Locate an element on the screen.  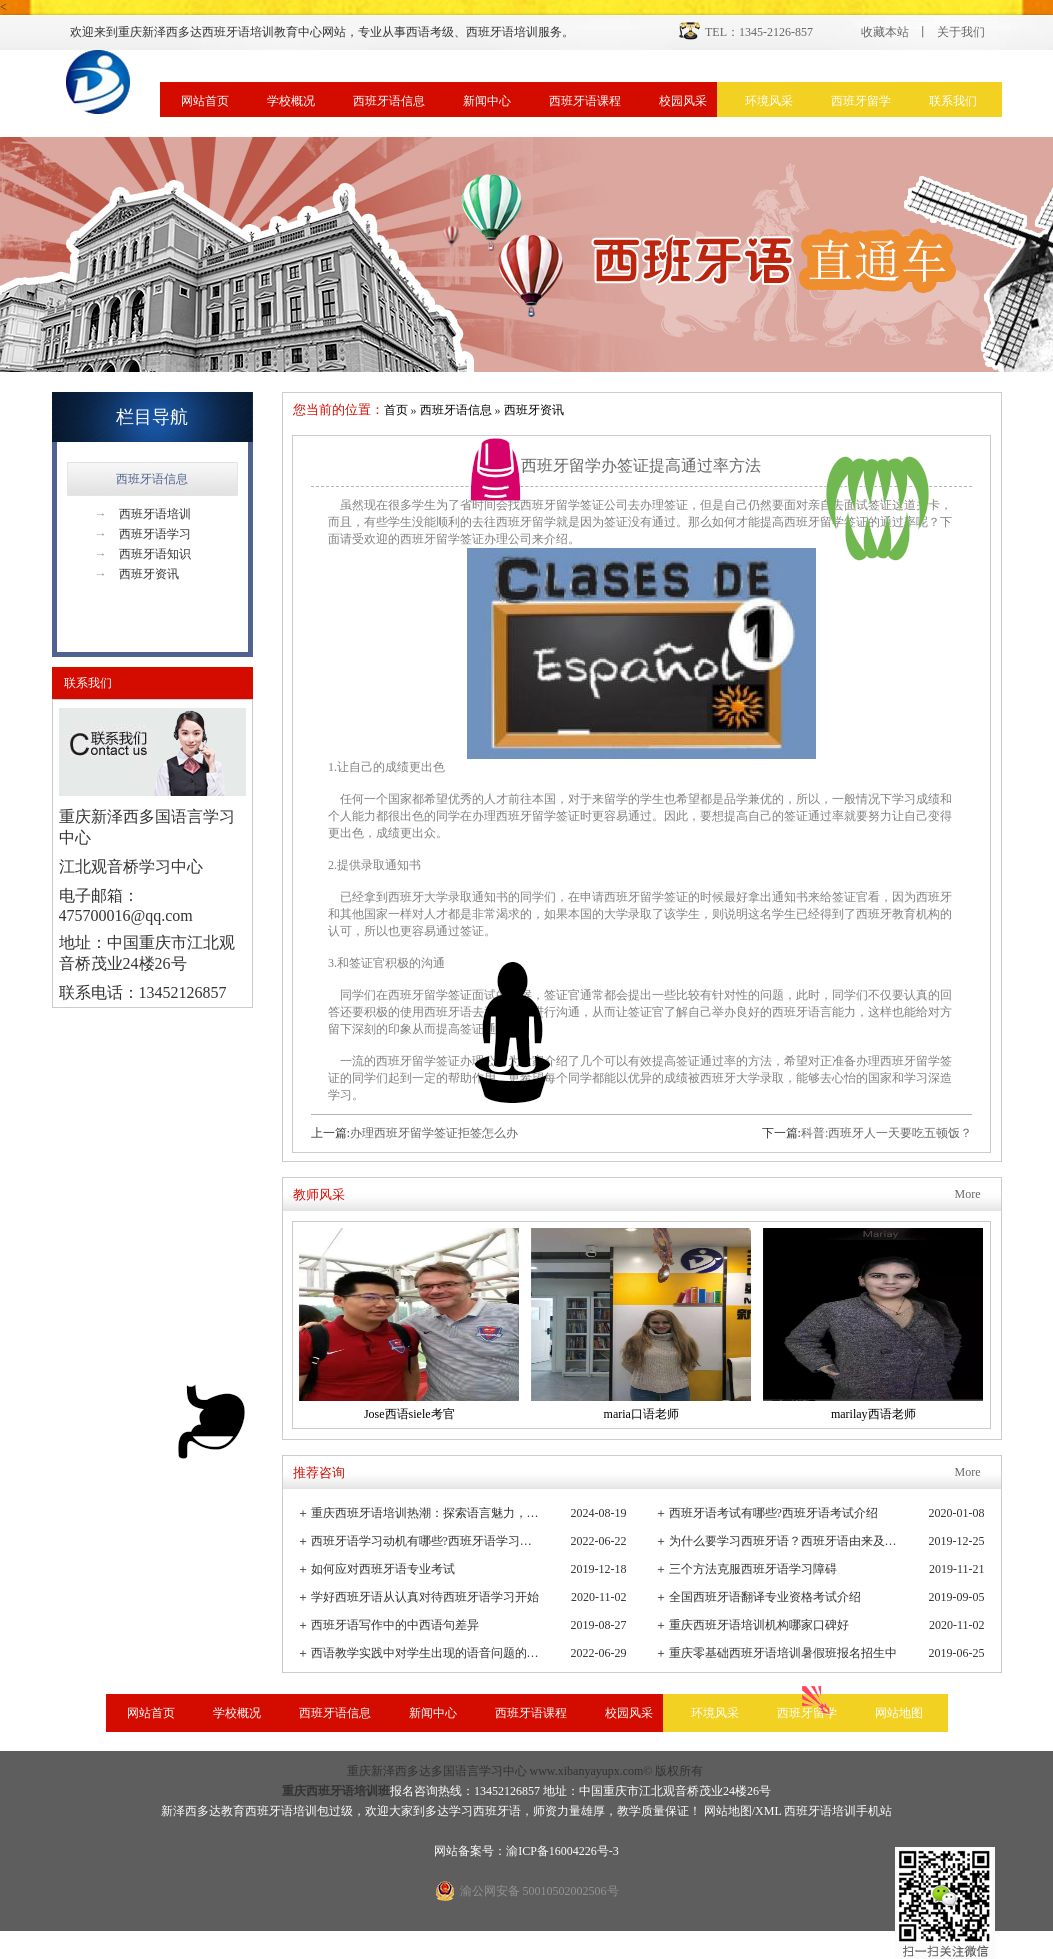
select nail art or manicure options is located at coordinates (495, 469).